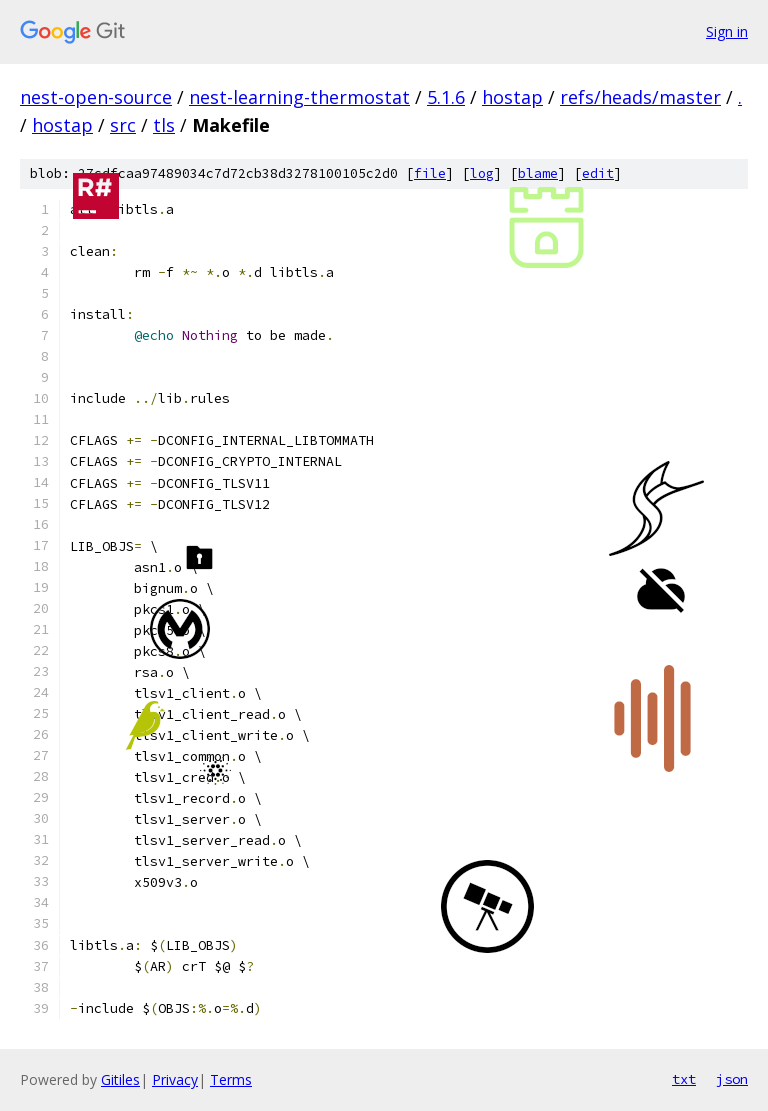 The height and width of the screenshot is (1111, 768). I want to click on wagtail CMS logo, so click(145, 725).